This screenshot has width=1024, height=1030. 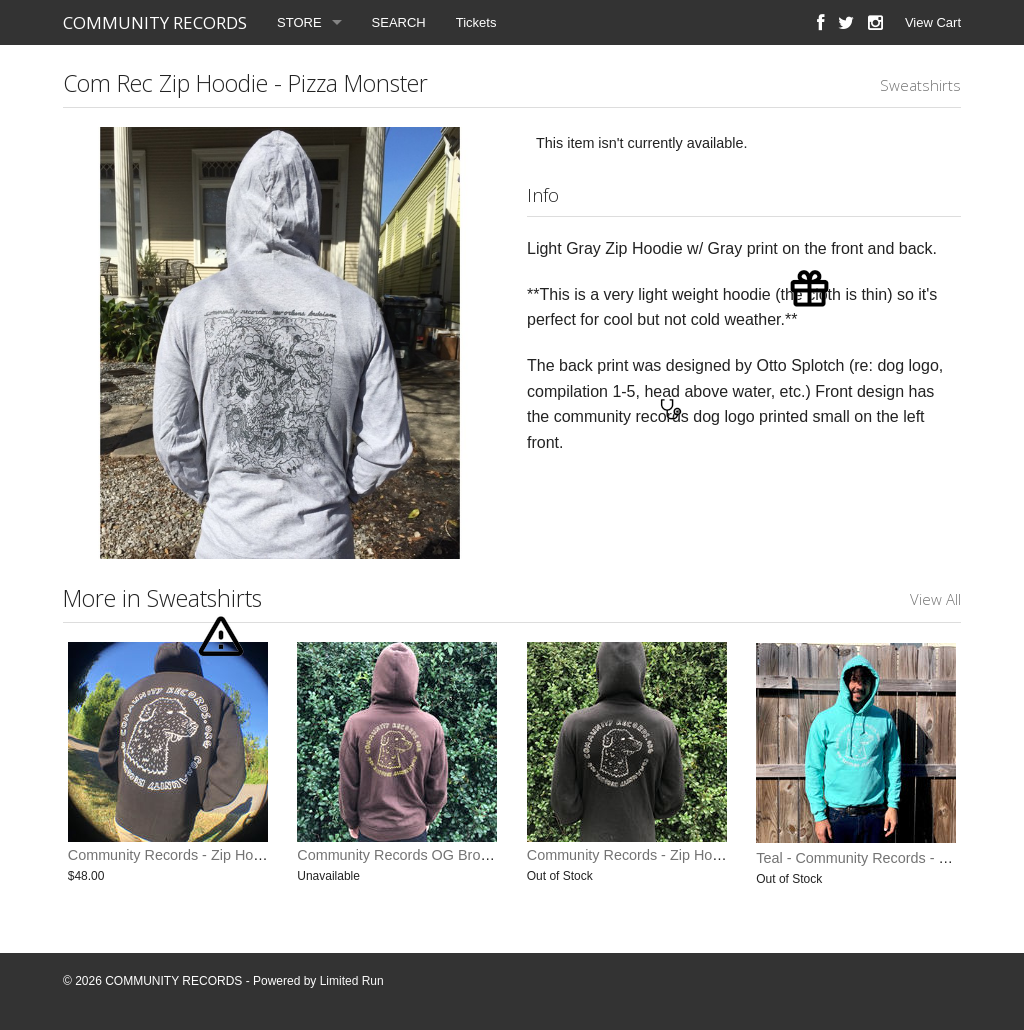 What do you see at coordinates (669, 408) in the screenshot?
I see `access health or medical features` at bounding box center [669, 408].